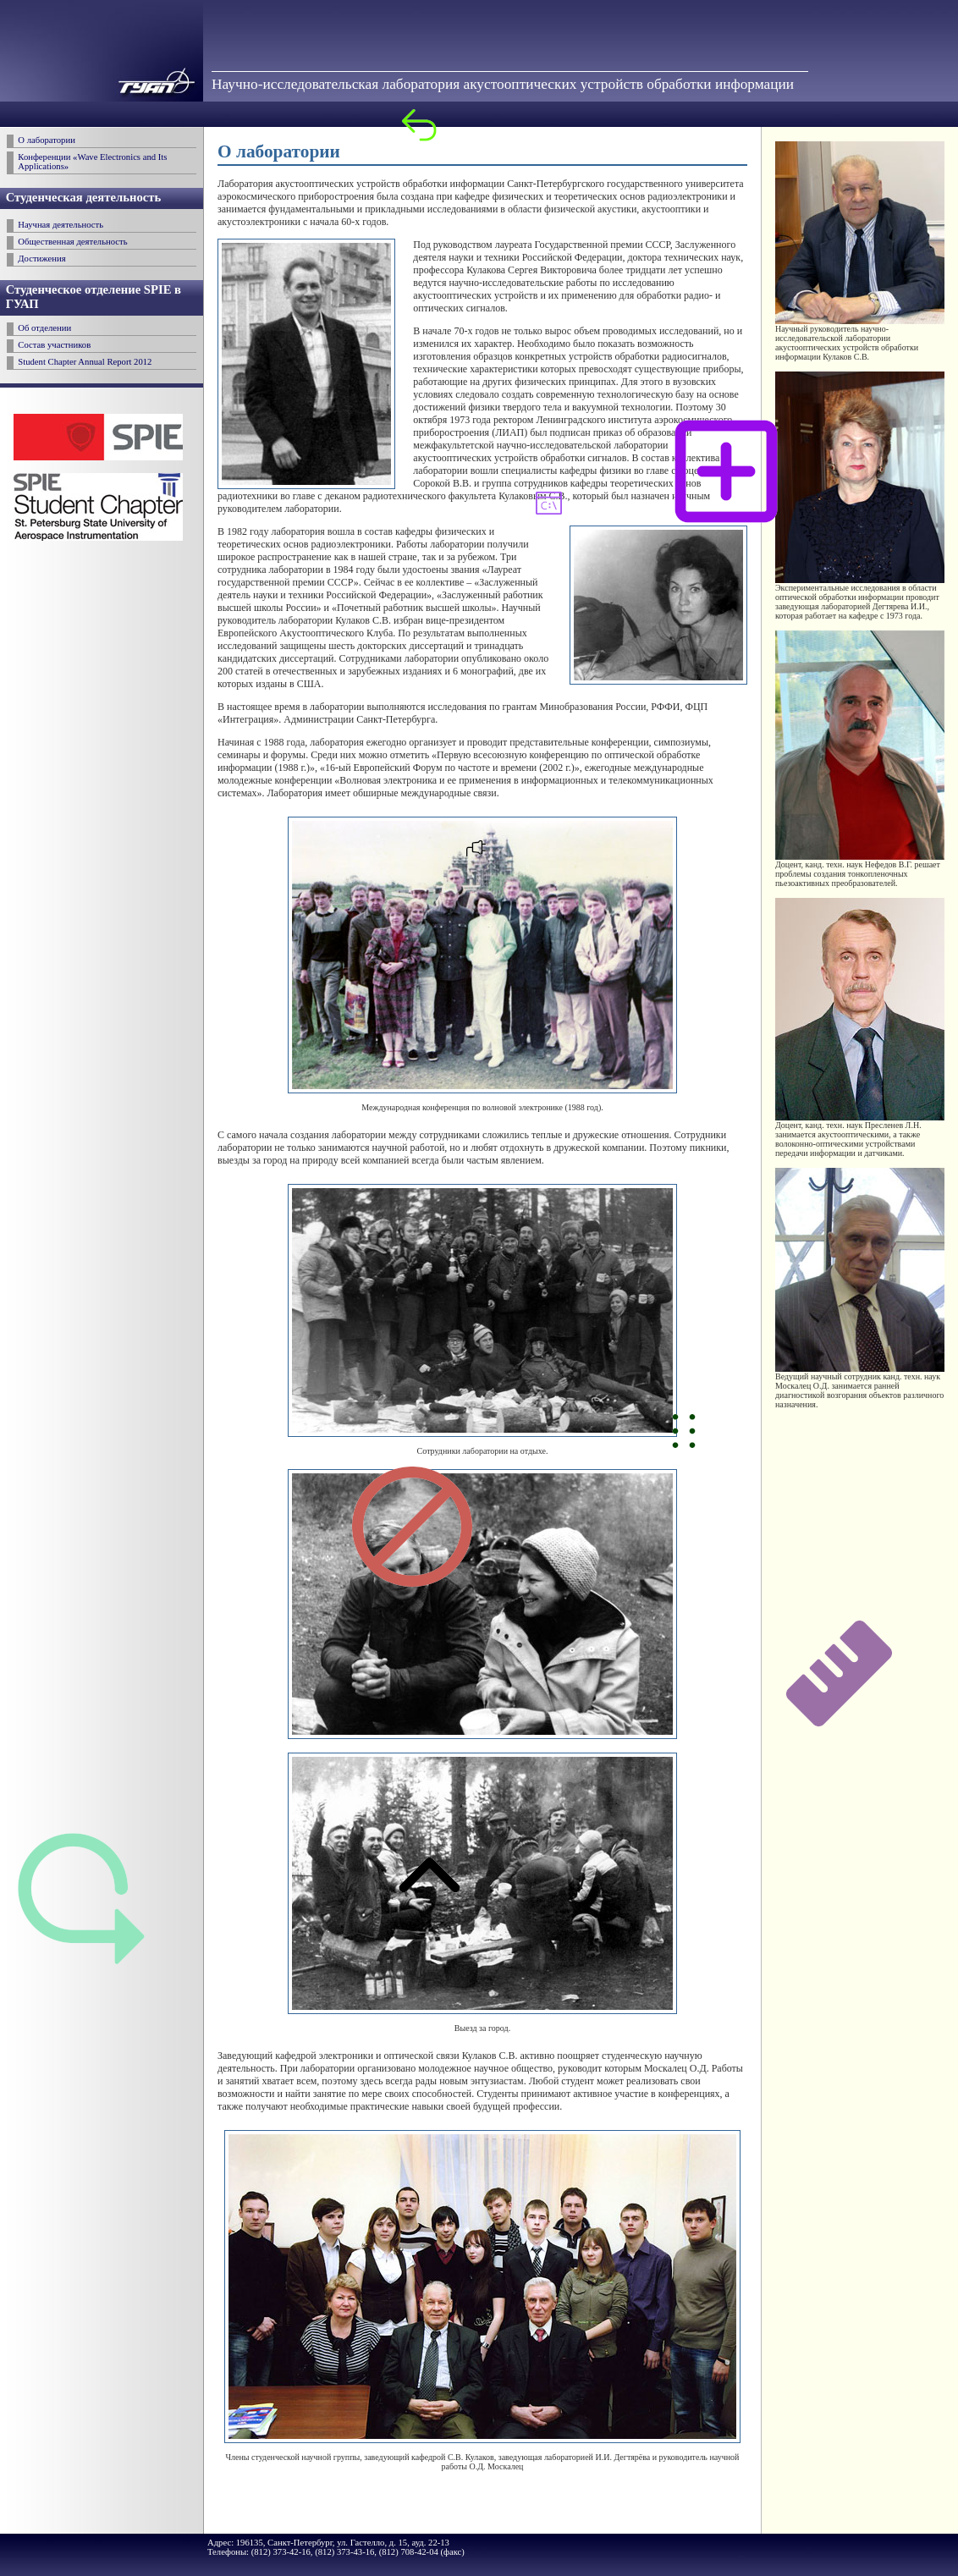 Image resolution: width=958 pixels, height=2576 pixels. Describe the element at coordinates (726, 471) in the screenshot. I see `add a new file to the diff` at that location.